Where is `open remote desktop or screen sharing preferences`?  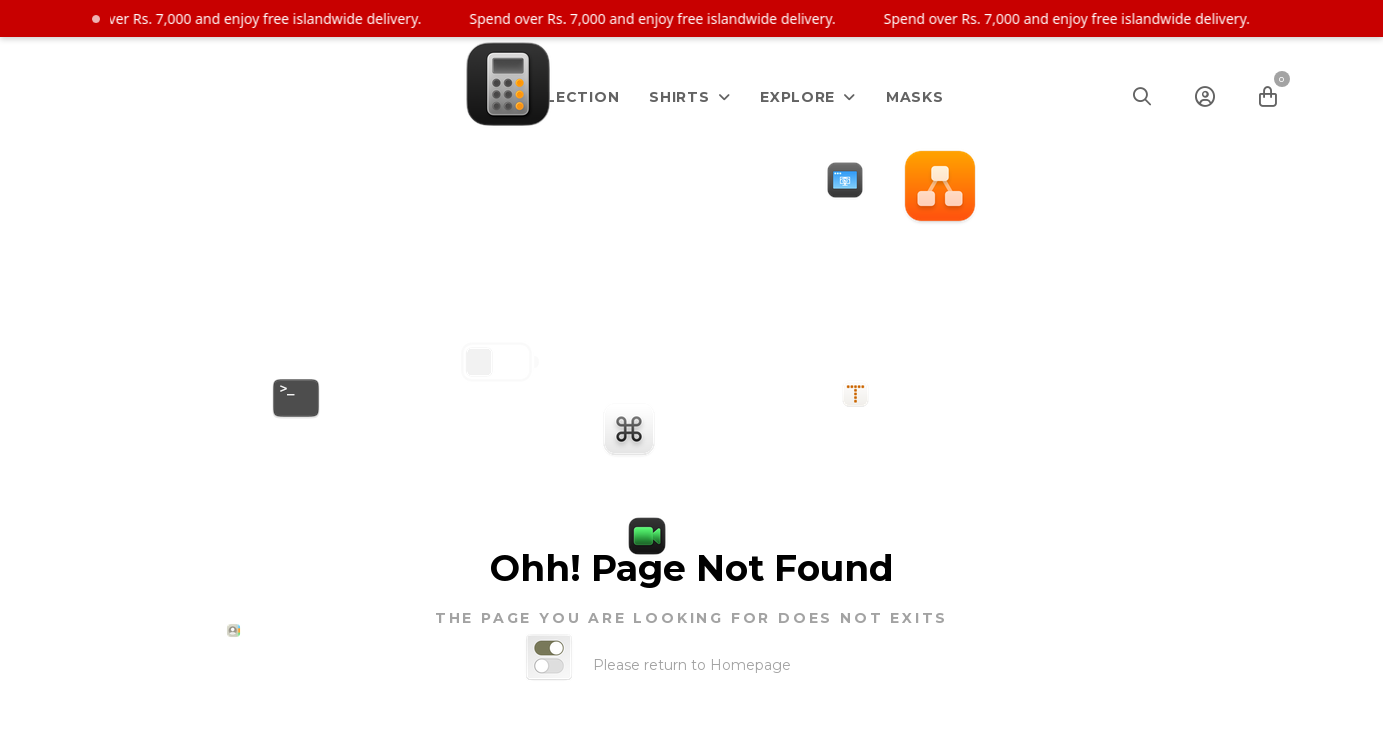 open remote desktop or screen sharing preferences is located at coordinates (845, 180).